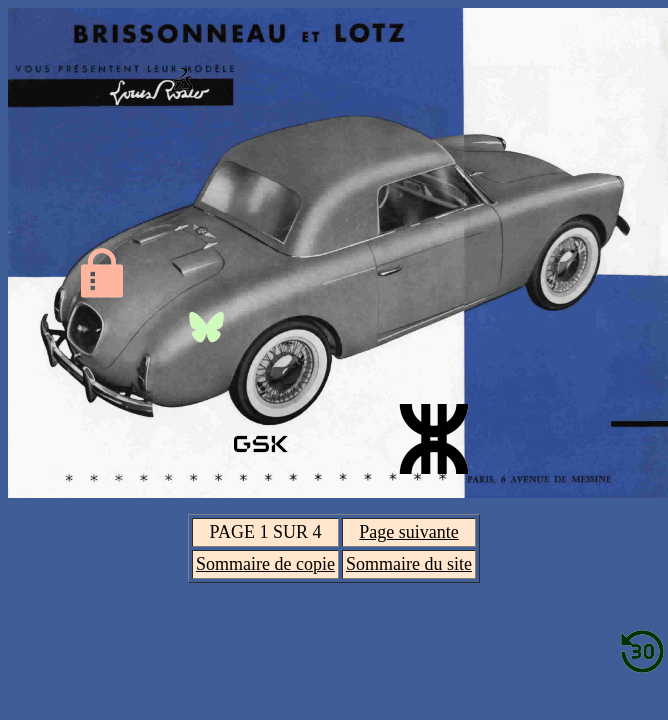 This screenshot has width=668, height=720. What do you see at coordinates (206, 326) in the screenshot?
I see `open the Bluesky app` at bounding box center [206, 326].